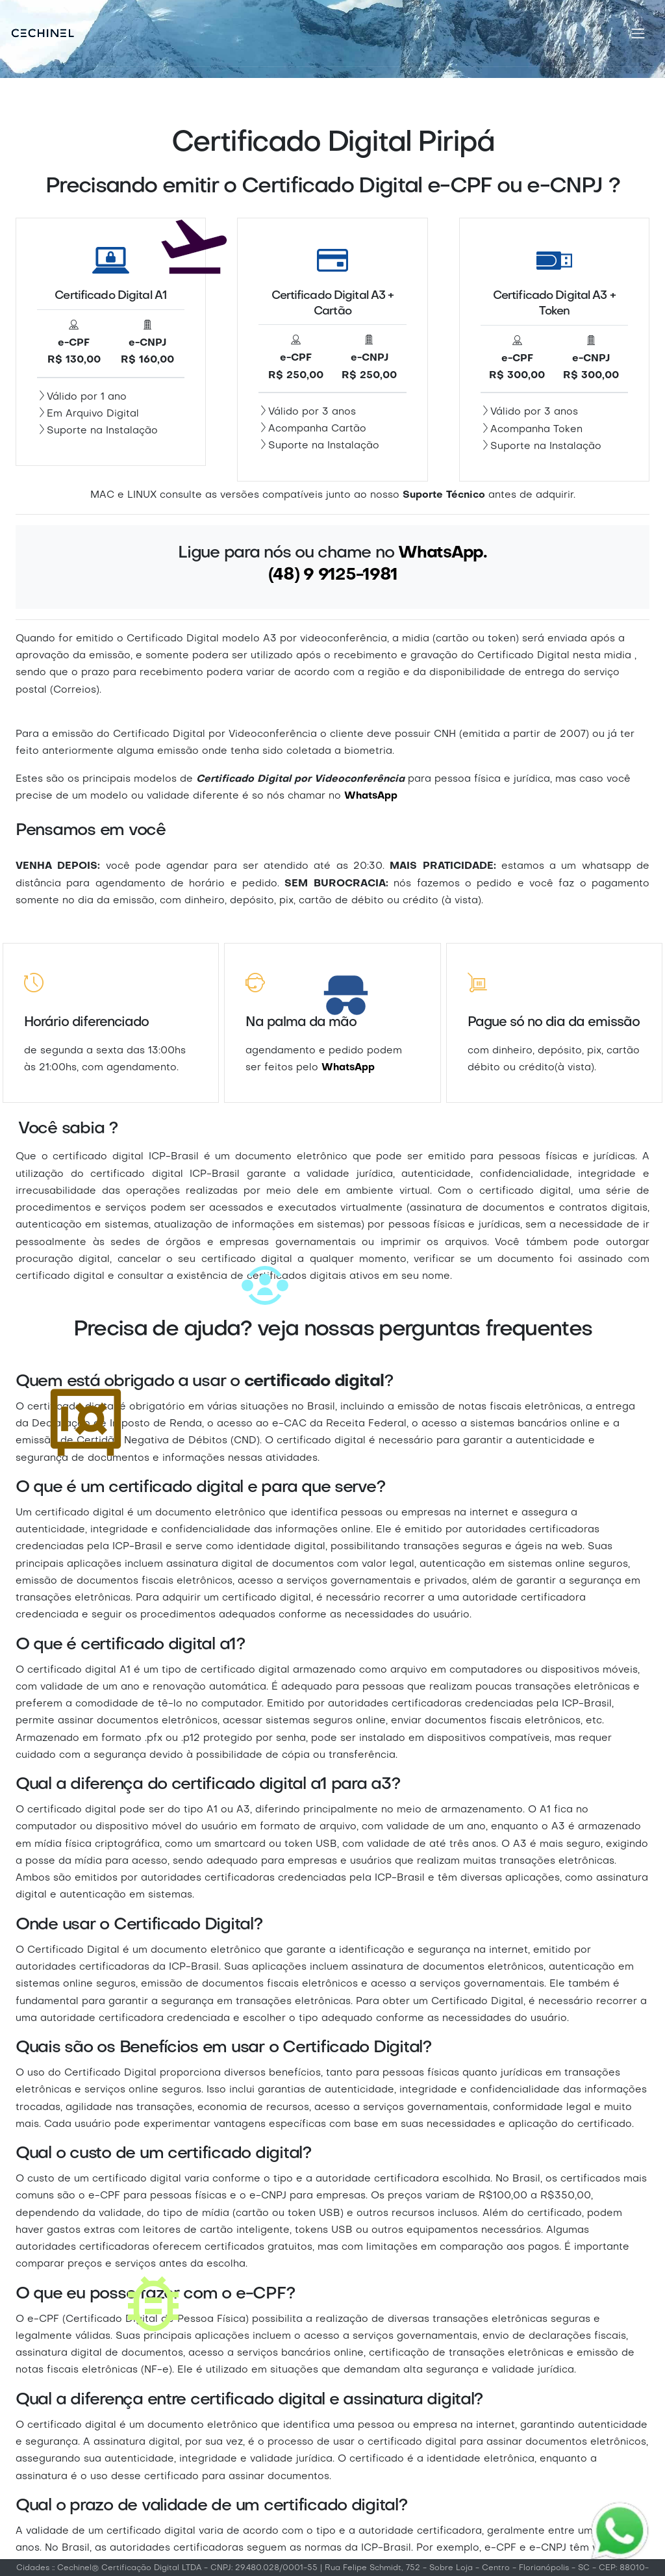  I want to click on access secure storage or vault features, so click(86, 1421).